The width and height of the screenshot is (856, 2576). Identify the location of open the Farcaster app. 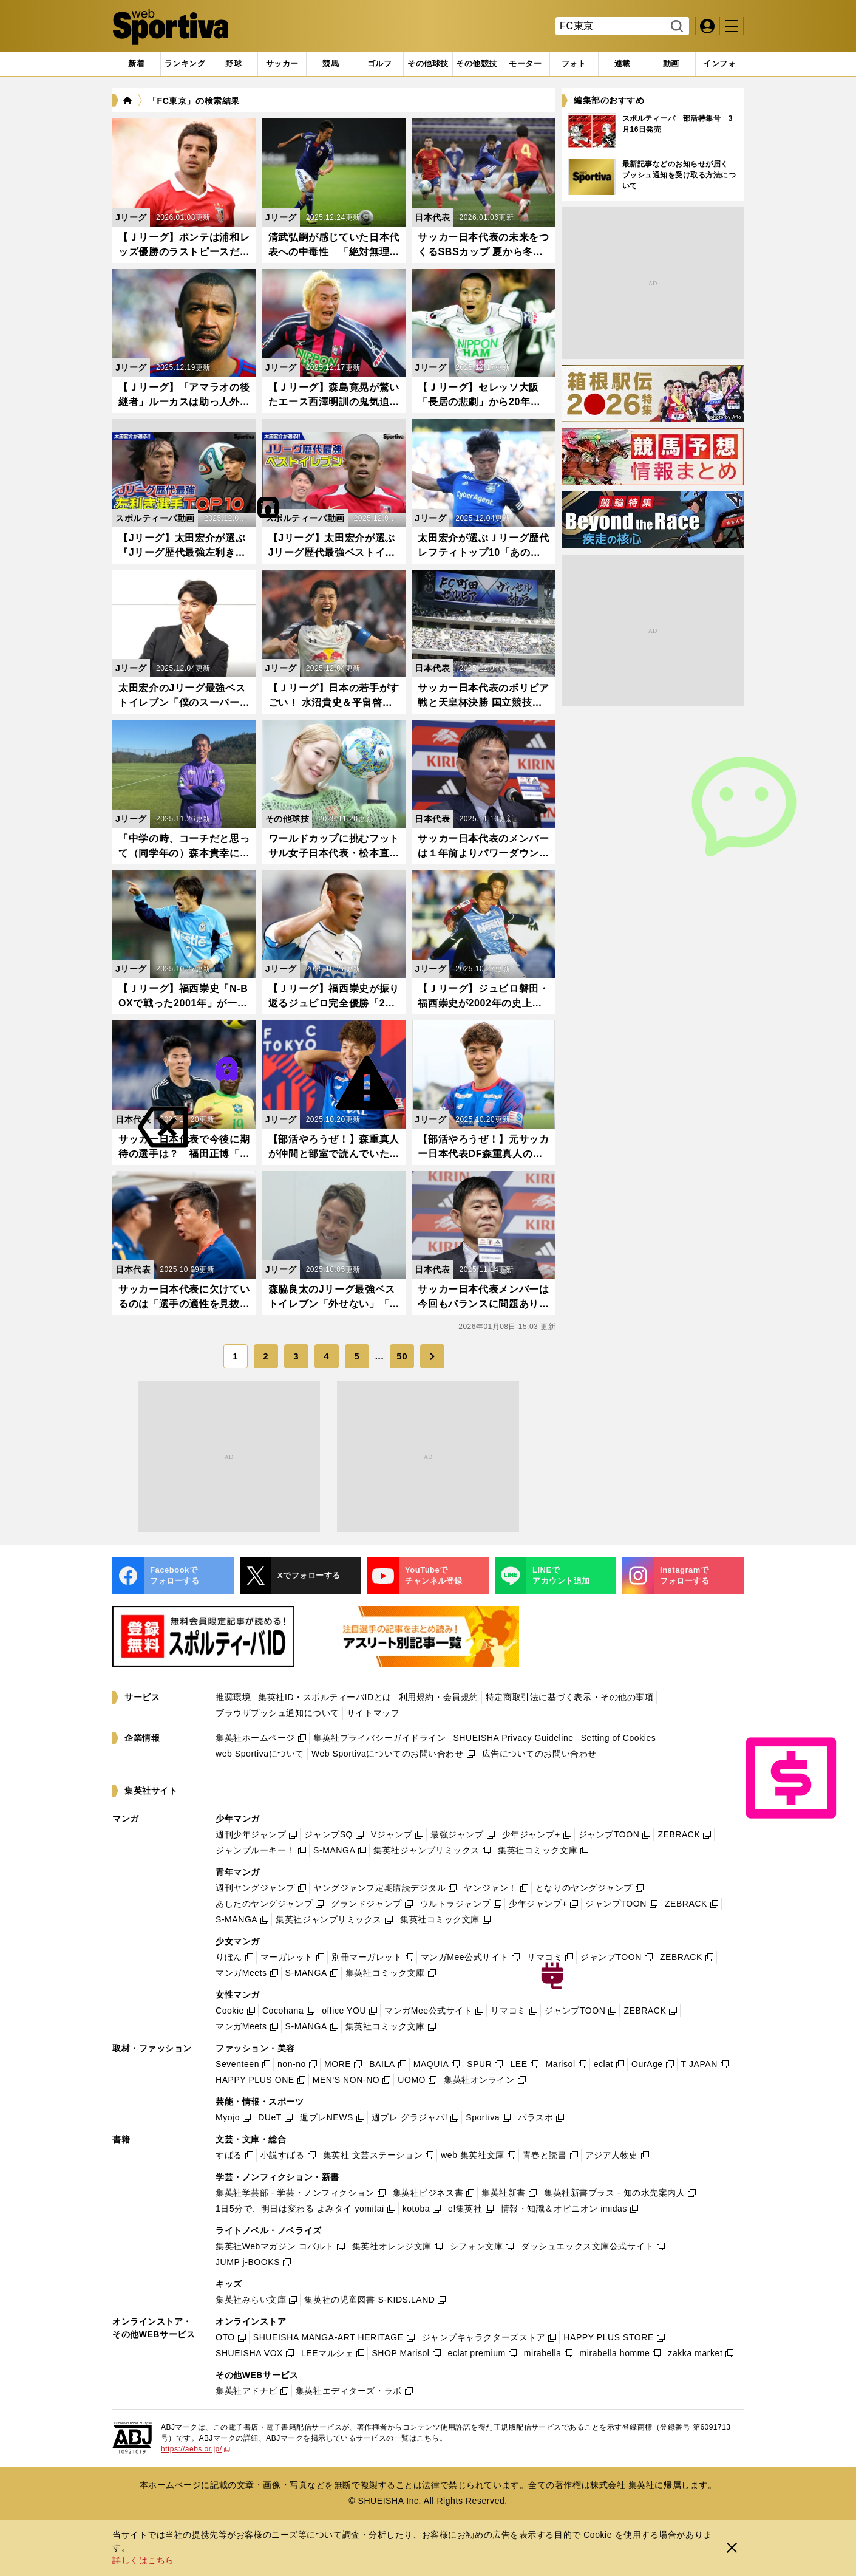
(268, 507).